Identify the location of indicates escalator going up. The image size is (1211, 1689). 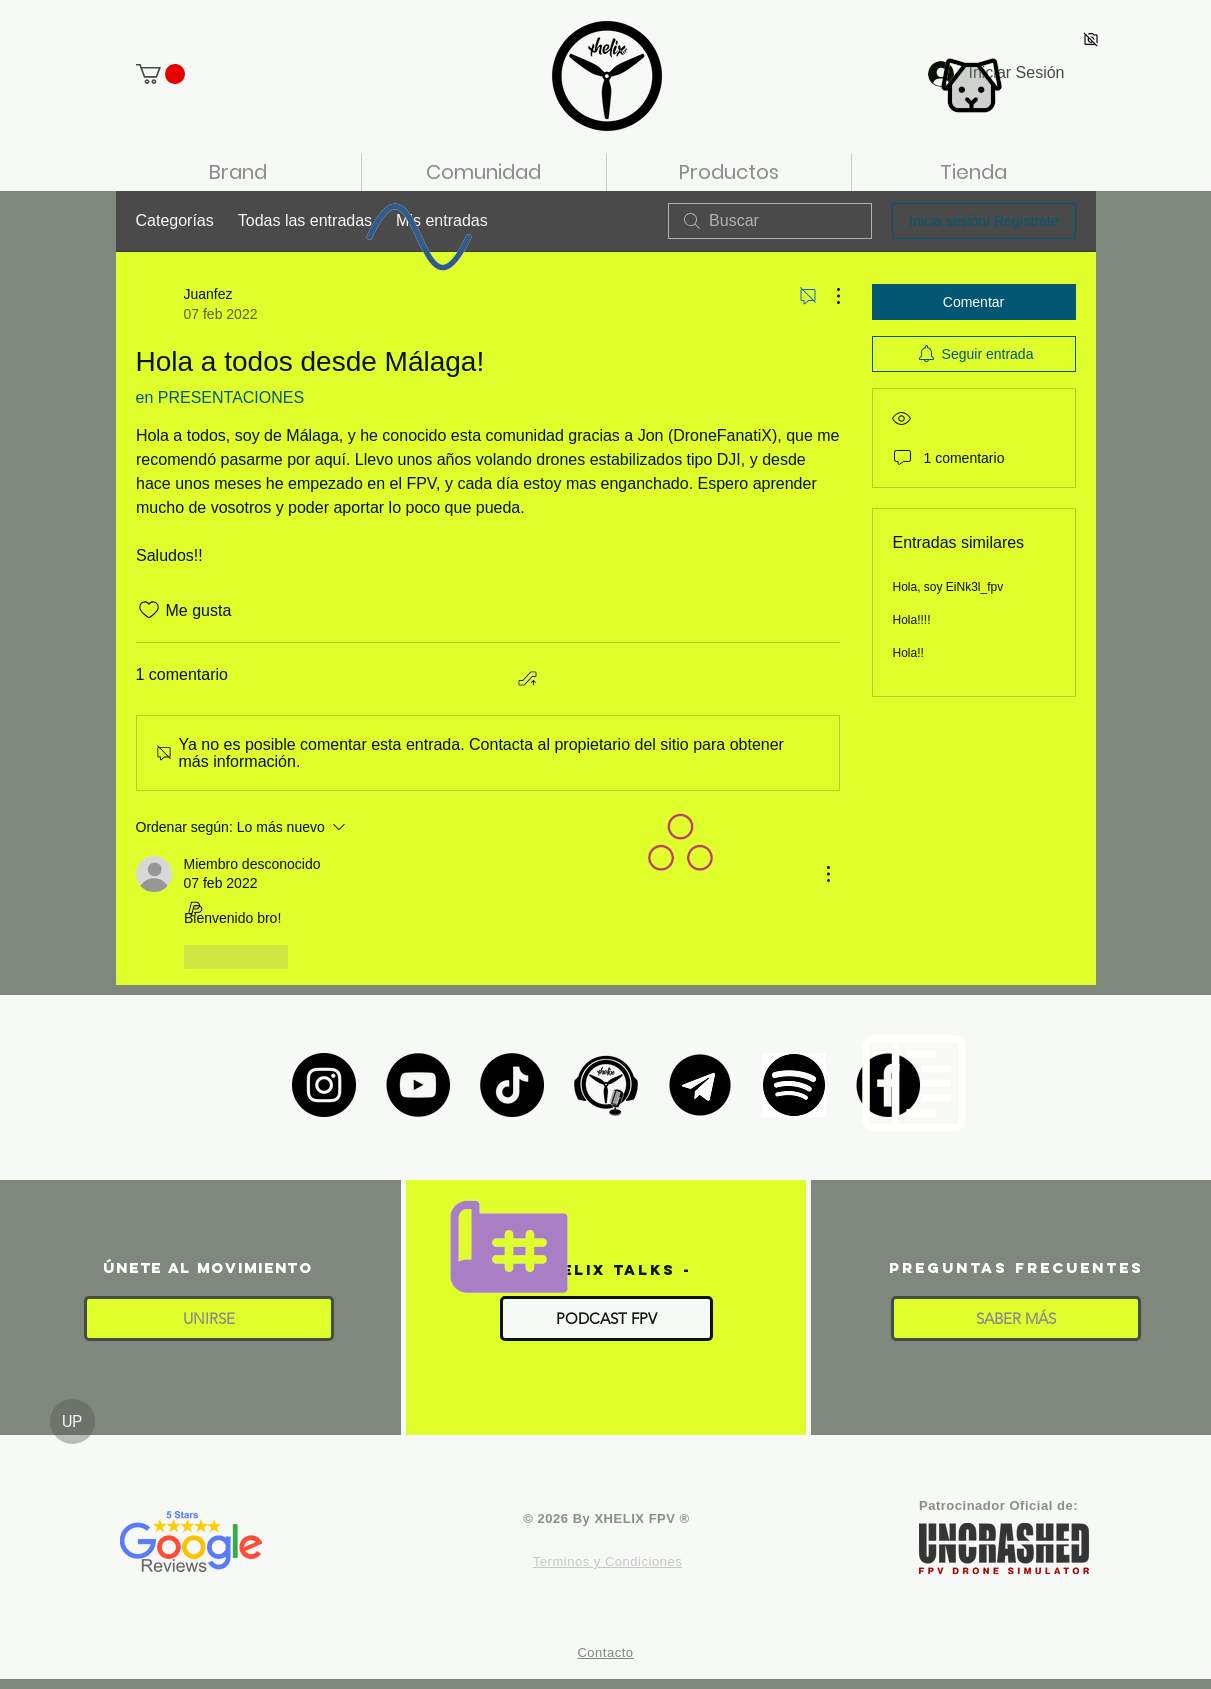
(527, 678).